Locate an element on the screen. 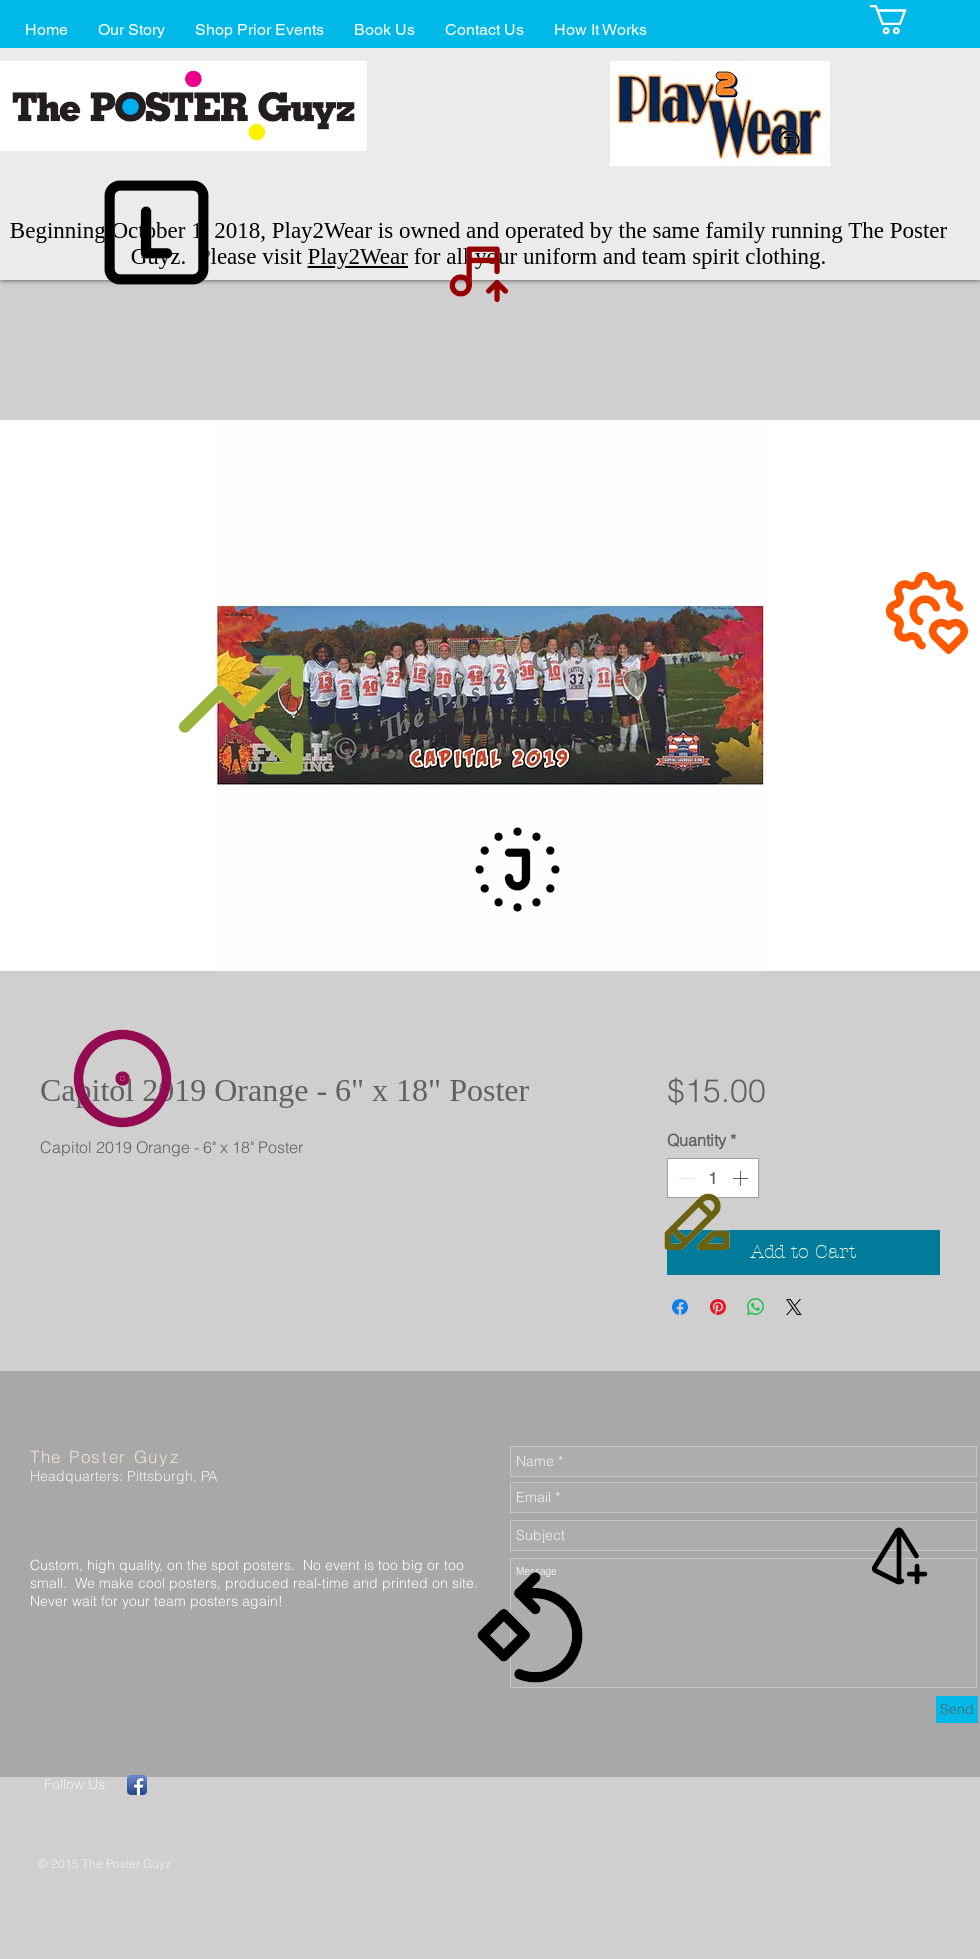 The height and width of the screenshot is (1959, 980). add a new 3D object or shape is located at coordinates (899, 1556).